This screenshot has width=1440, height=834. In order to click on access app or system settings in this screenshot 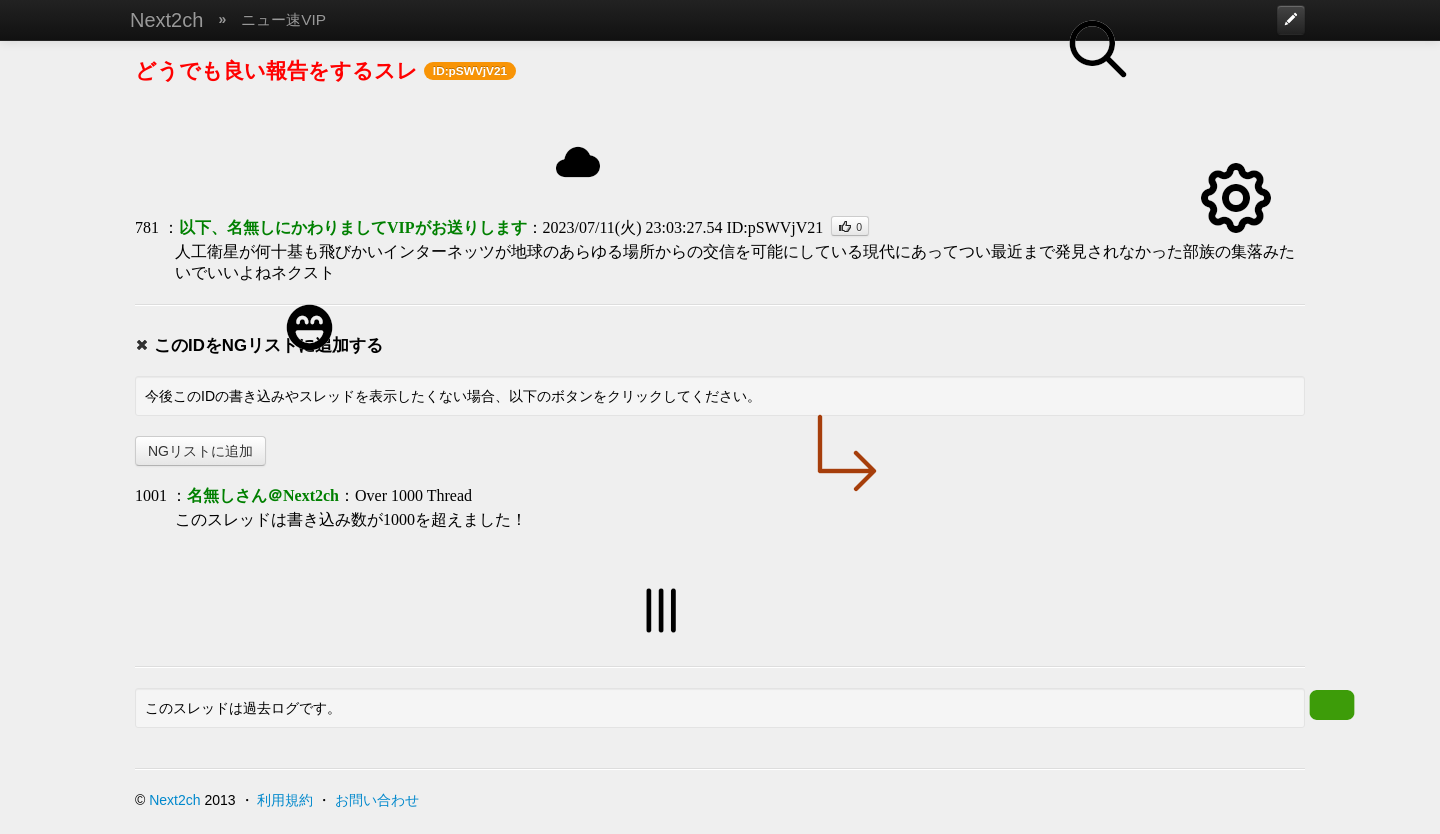, I will do `click(1236, 198)`.